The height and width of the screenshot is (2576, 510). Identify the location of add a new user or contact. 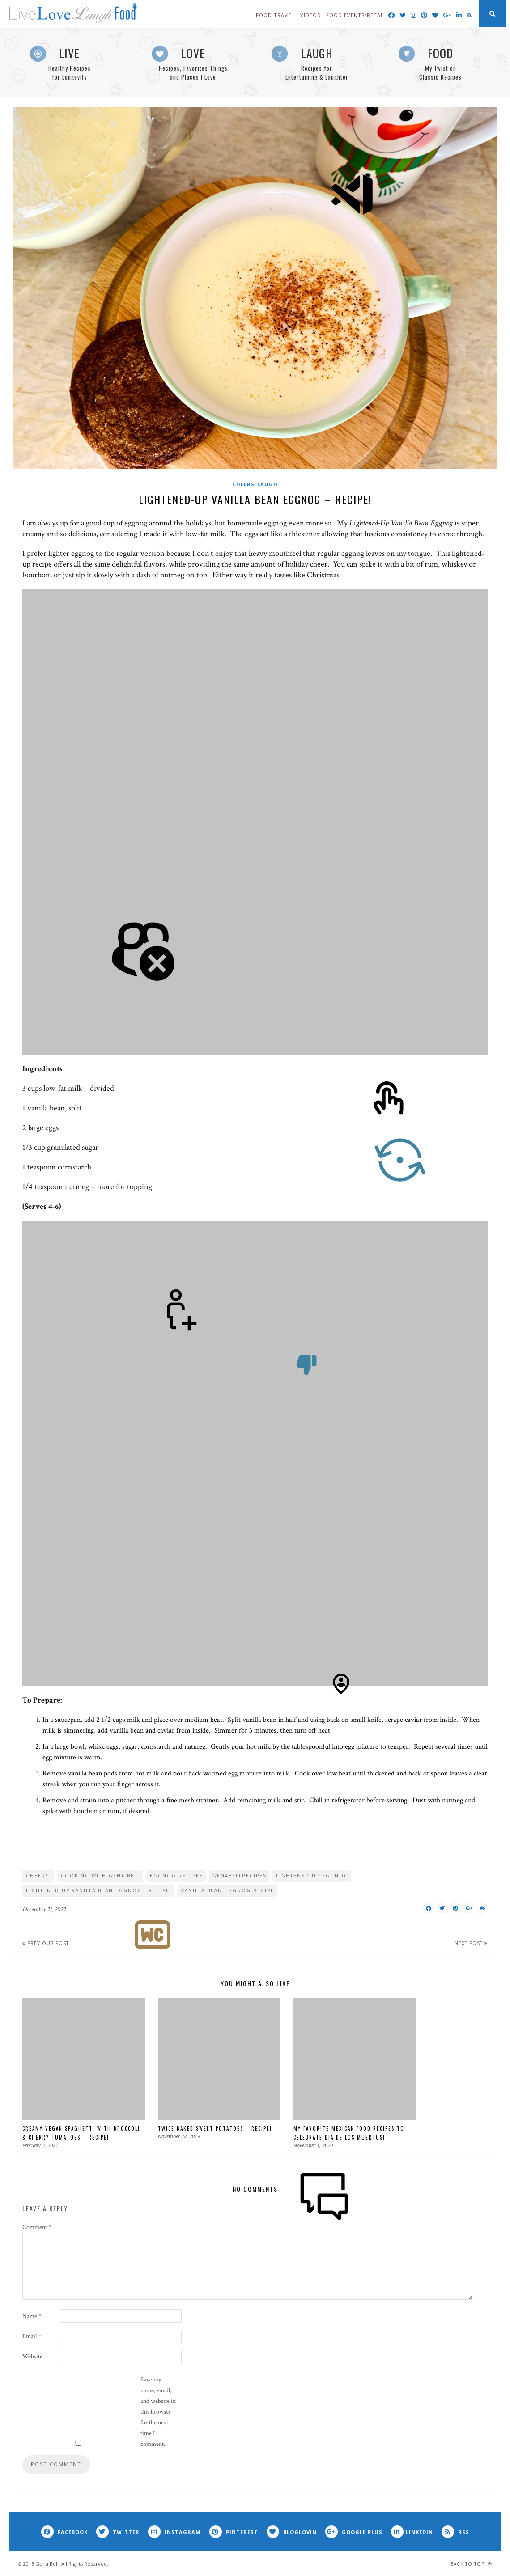
(176, 1310).